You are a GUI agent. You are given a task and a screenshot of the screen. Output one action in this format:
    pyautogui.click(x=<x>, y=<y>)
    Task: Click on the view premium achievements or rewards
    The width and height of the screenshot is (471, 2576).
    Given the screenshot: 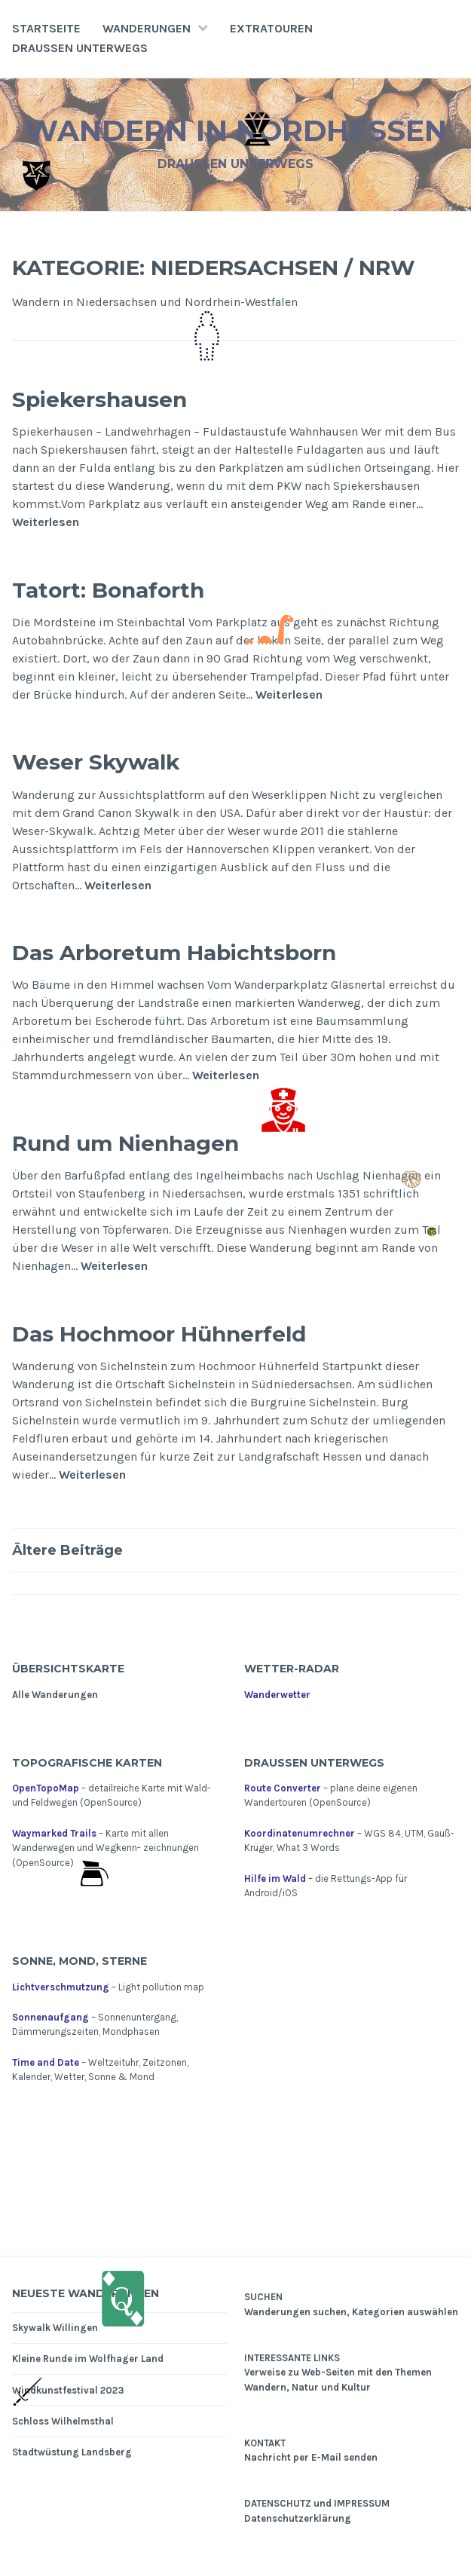 What is the action you would take?
    pyautogui.click(x=257, y=128)
    